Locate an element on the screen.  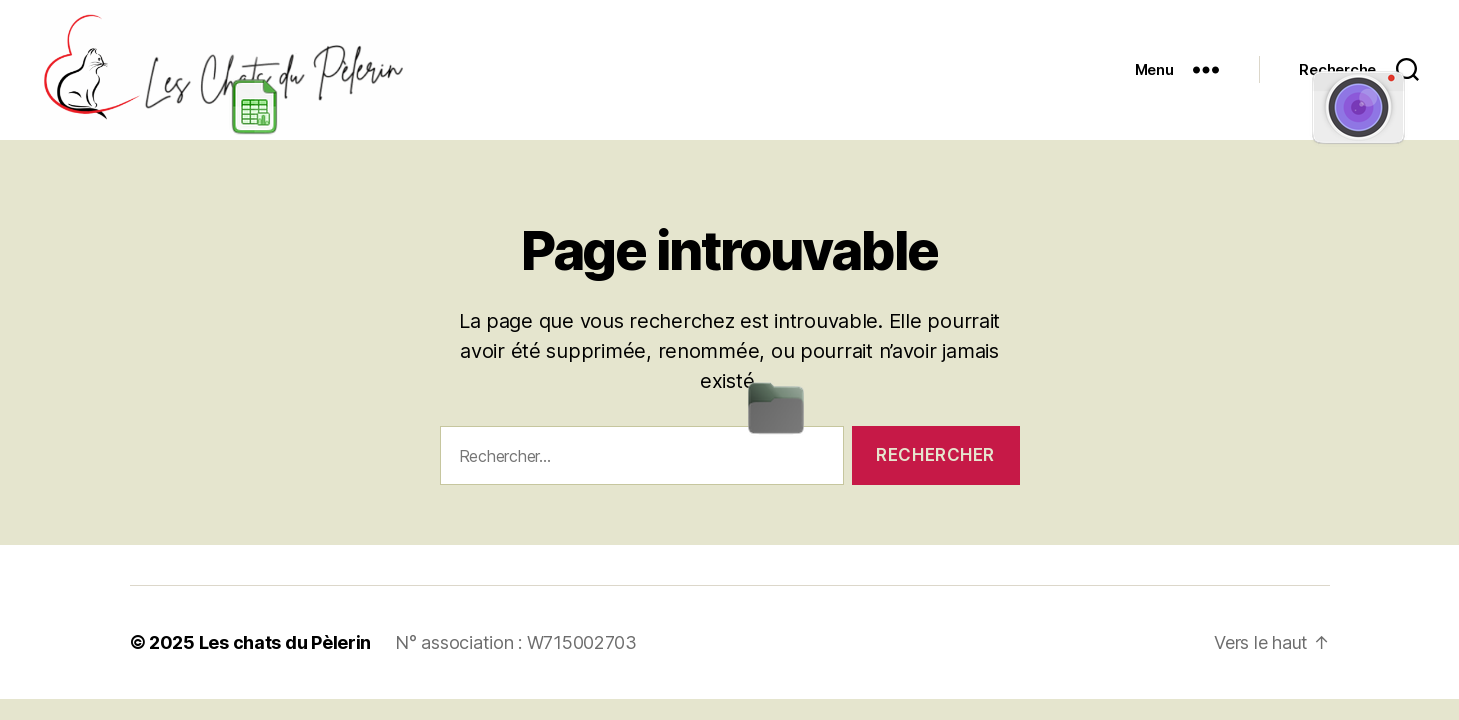
open a libreoffice calc spreadsheet file is located at coordinates (254, 106).